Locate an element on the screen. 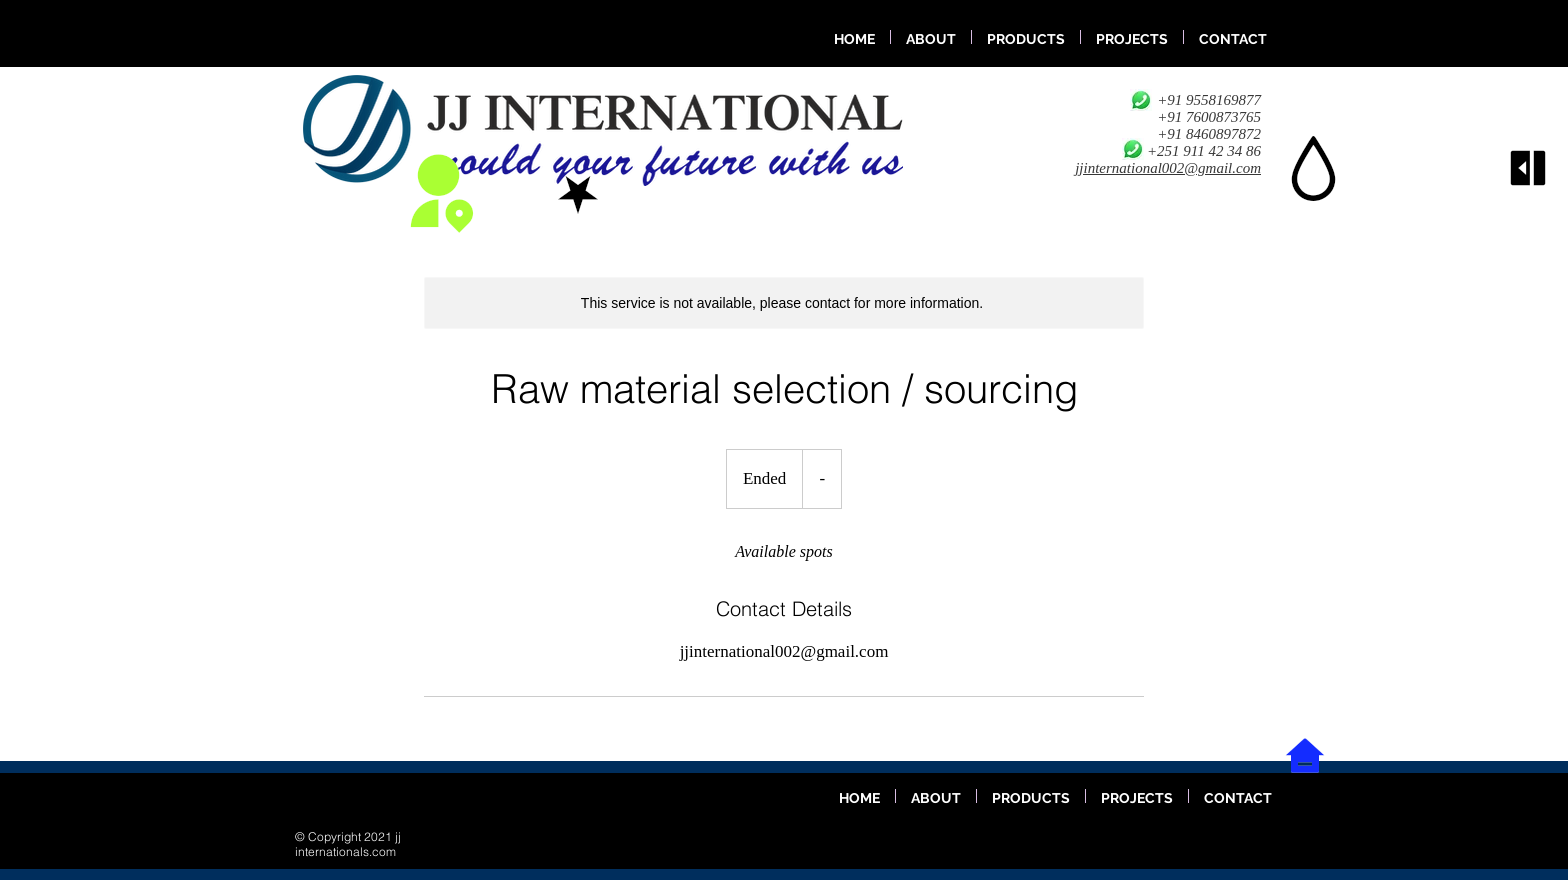 The image size is (1568, 880). collapse the sidebar panel is located at coordinates (1528, 168).